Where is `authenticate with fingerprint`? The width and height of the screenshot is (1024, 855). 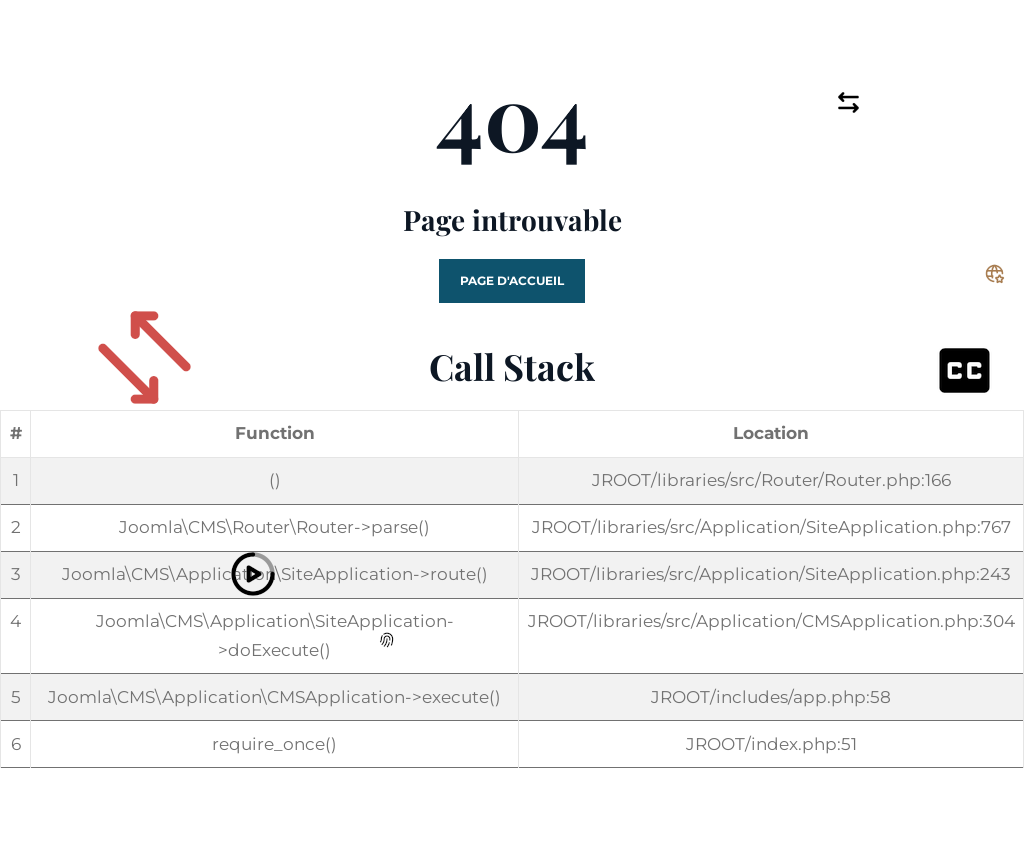 authenticate with fingerprint is located at coordinates (387, 640).